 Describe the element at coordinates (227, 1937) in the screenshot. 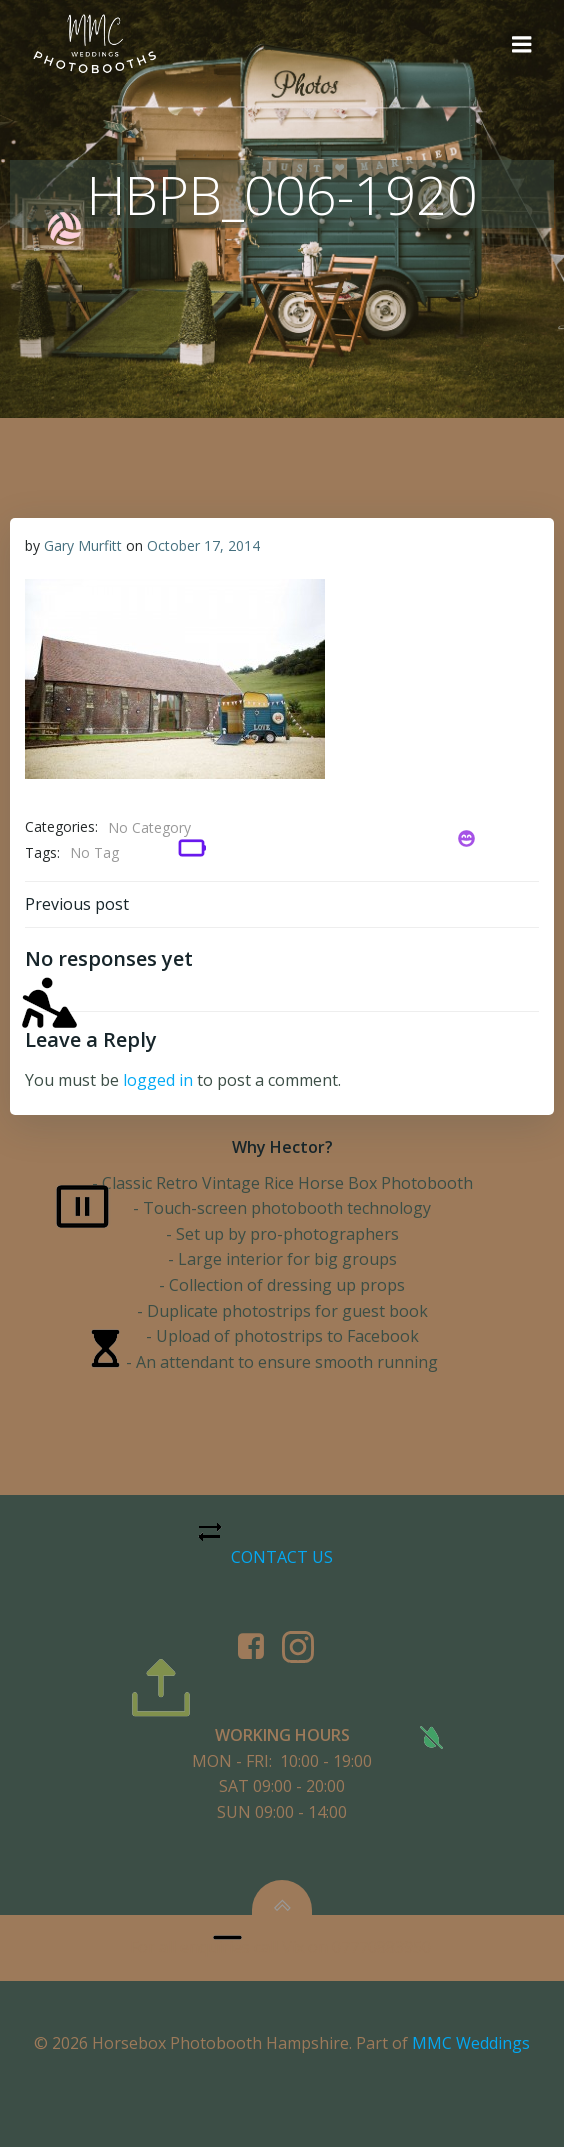

I see `remove an item from a list or cart` at that location.